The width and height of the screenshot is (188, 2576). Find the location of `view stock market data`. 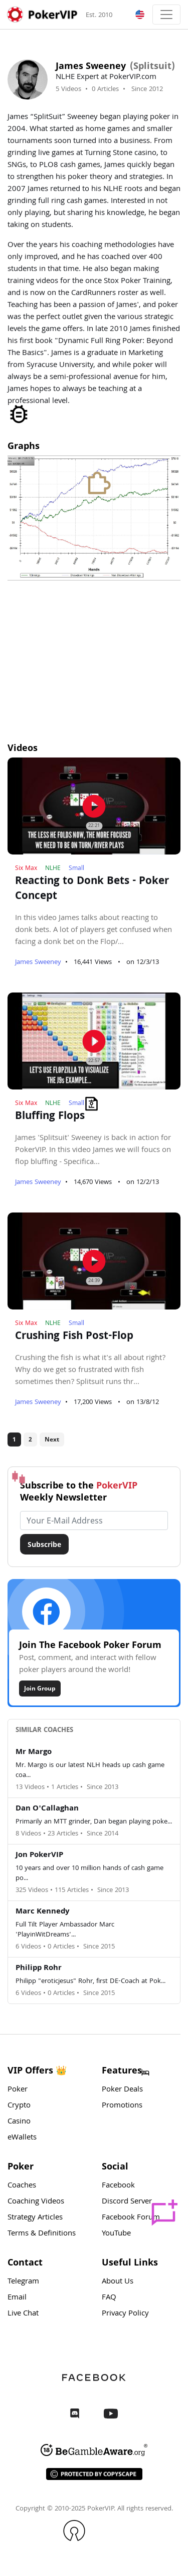

view stock market data is located at coordinates (19, 1478).